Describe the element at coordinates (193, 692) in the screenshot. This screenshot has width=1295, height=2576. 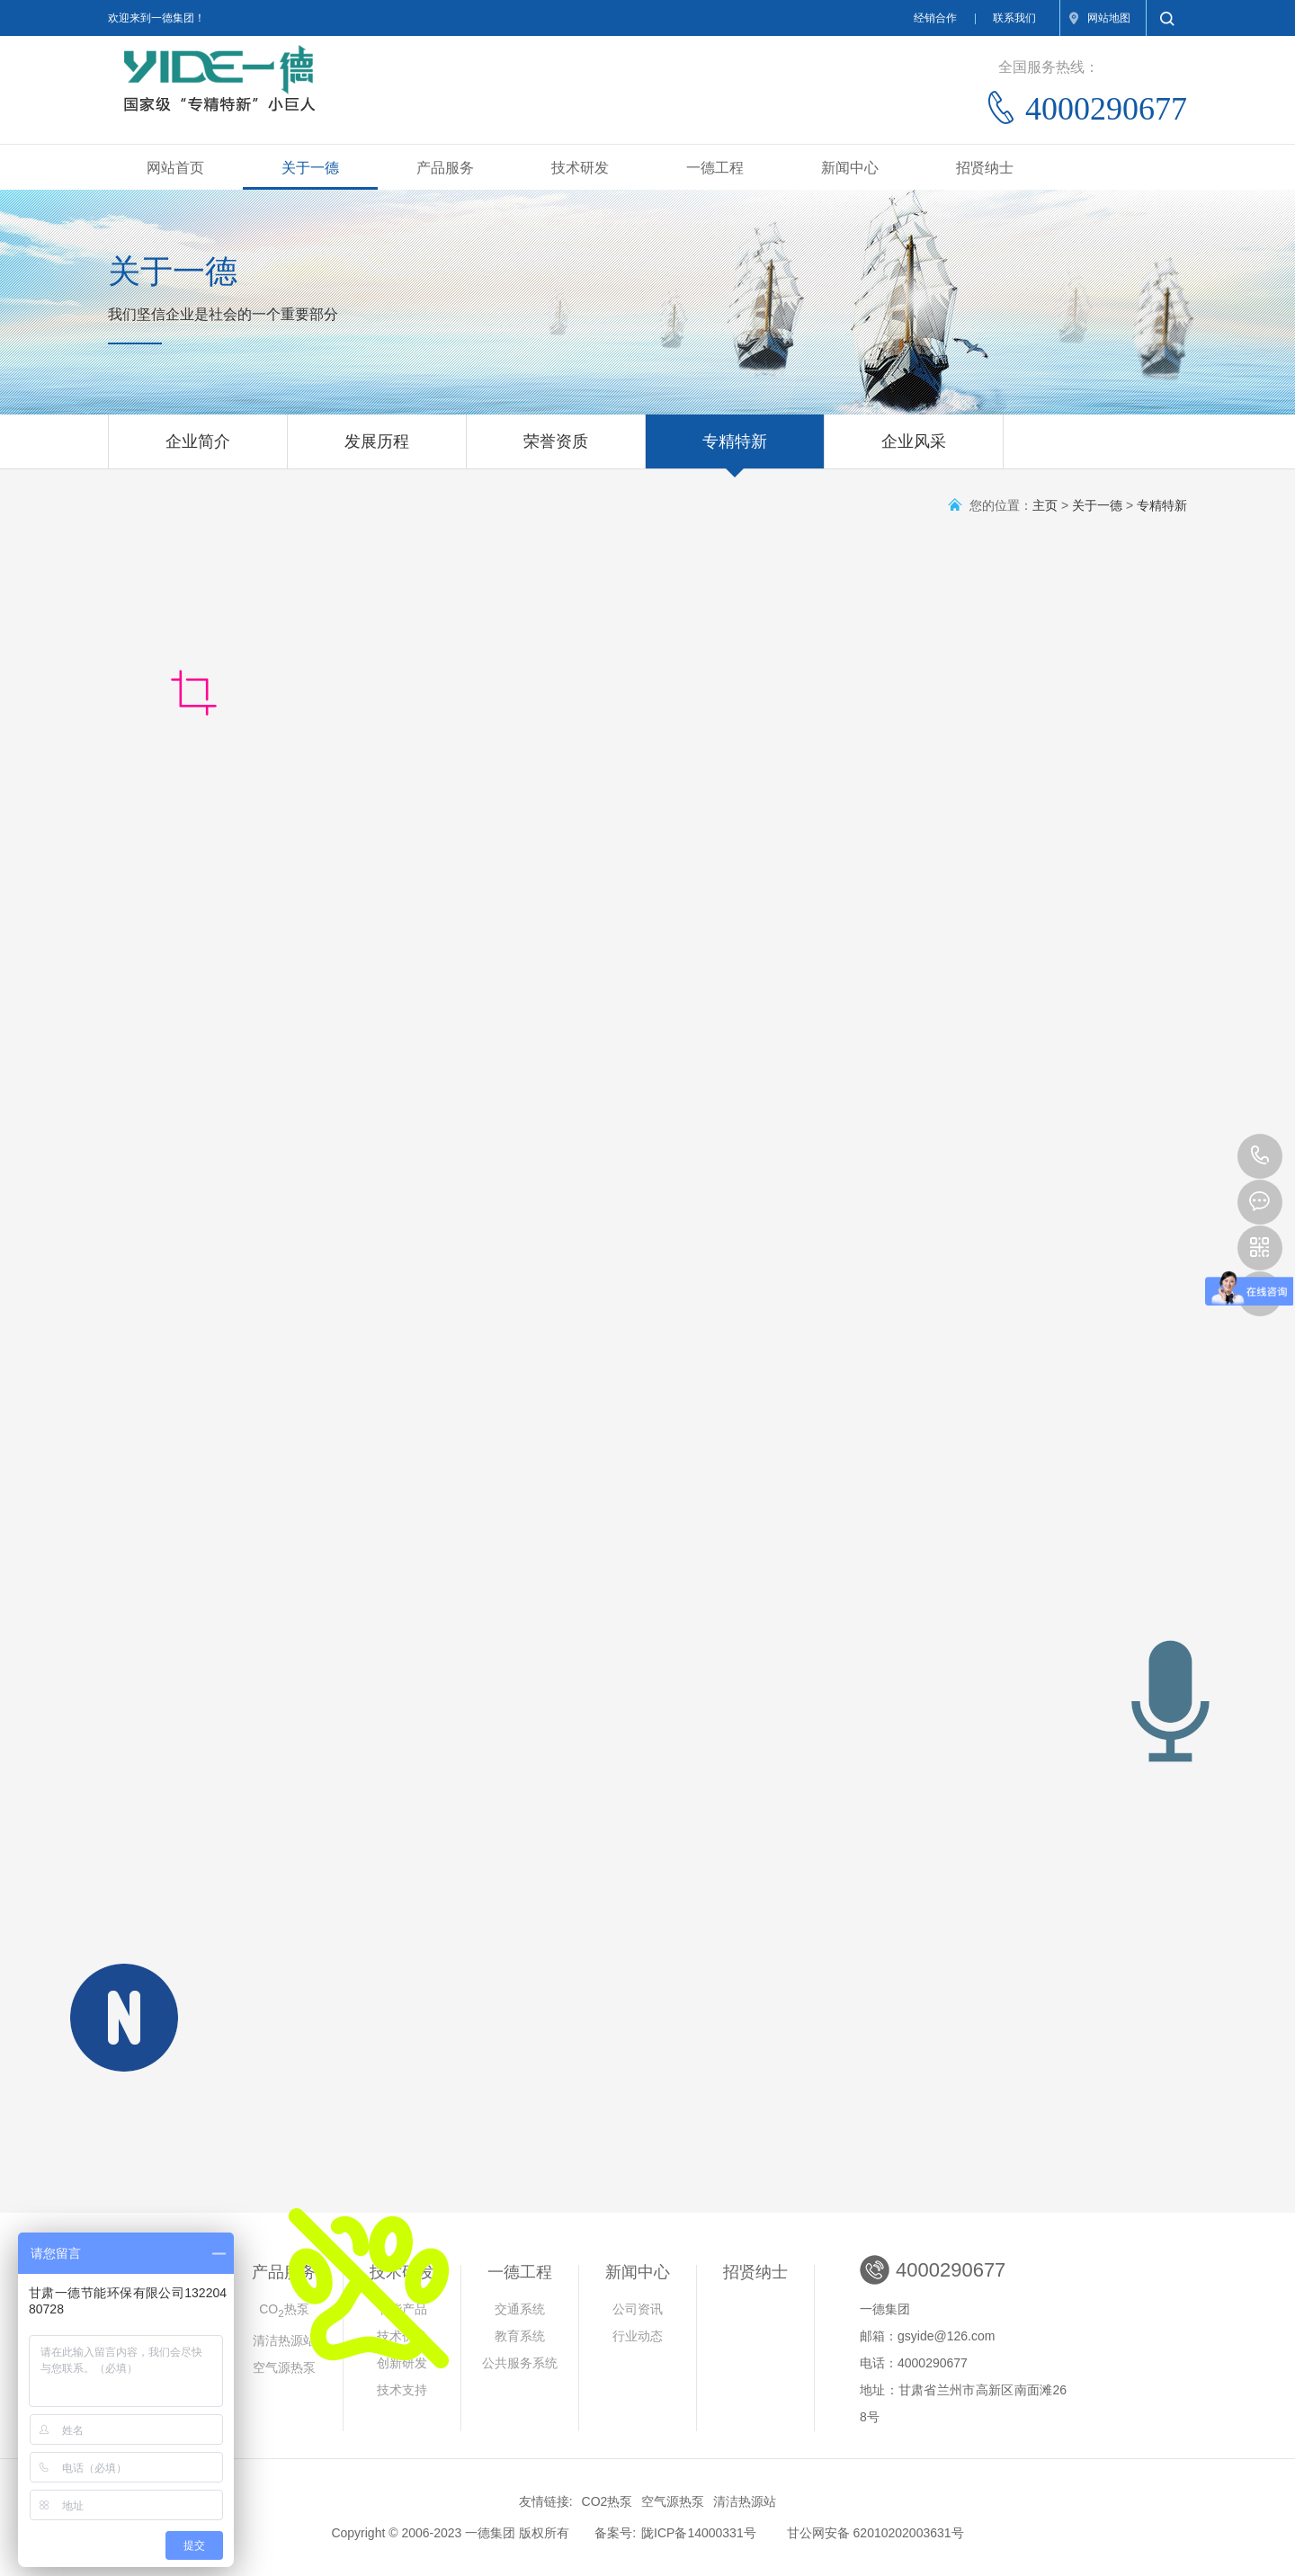
I see `crop an image or photo` at that location.